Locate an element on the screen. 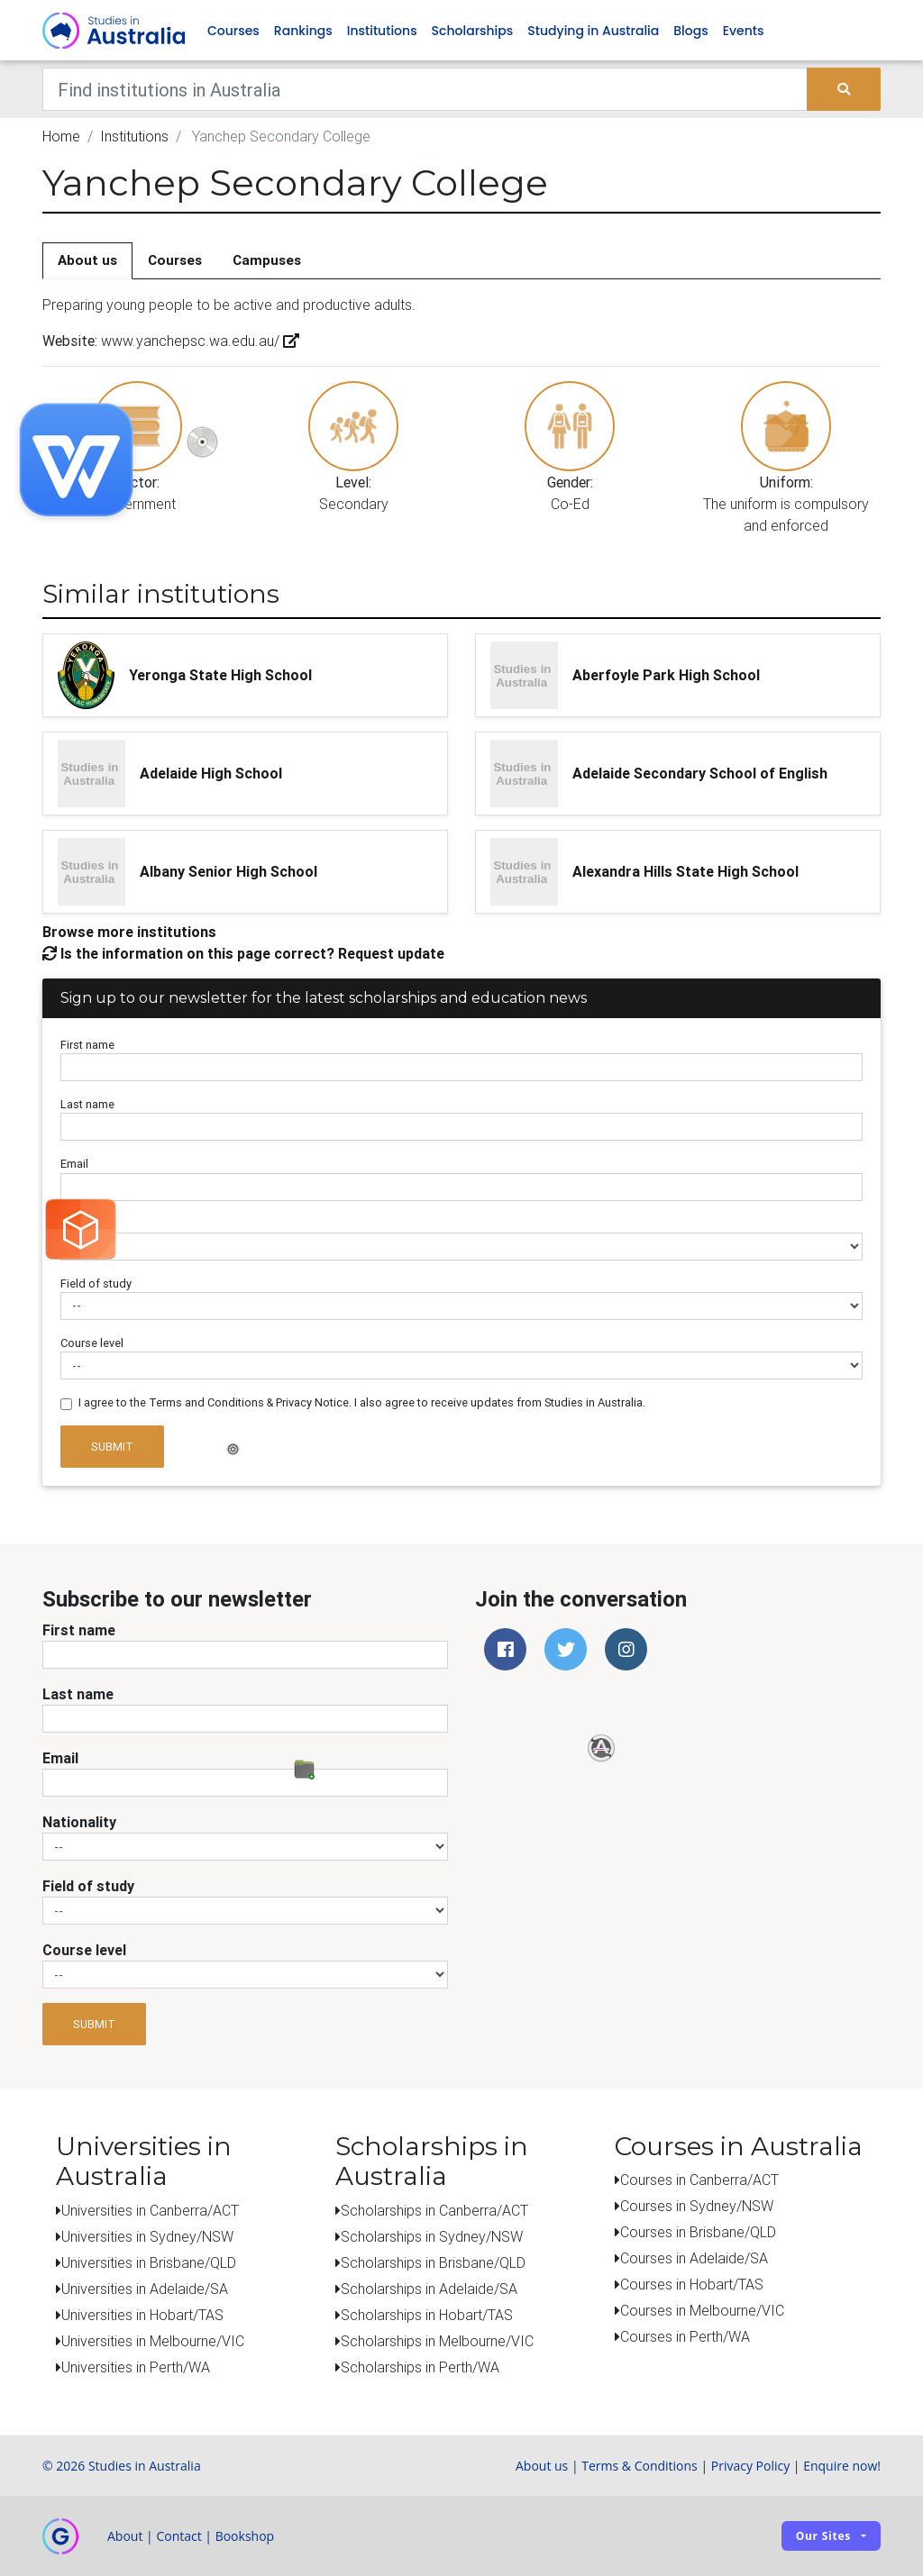 Image resolution: width=923 pixels, height=2576 pixels. indicates a DVD-R disc drive or media is located at coordinates (202, 441).